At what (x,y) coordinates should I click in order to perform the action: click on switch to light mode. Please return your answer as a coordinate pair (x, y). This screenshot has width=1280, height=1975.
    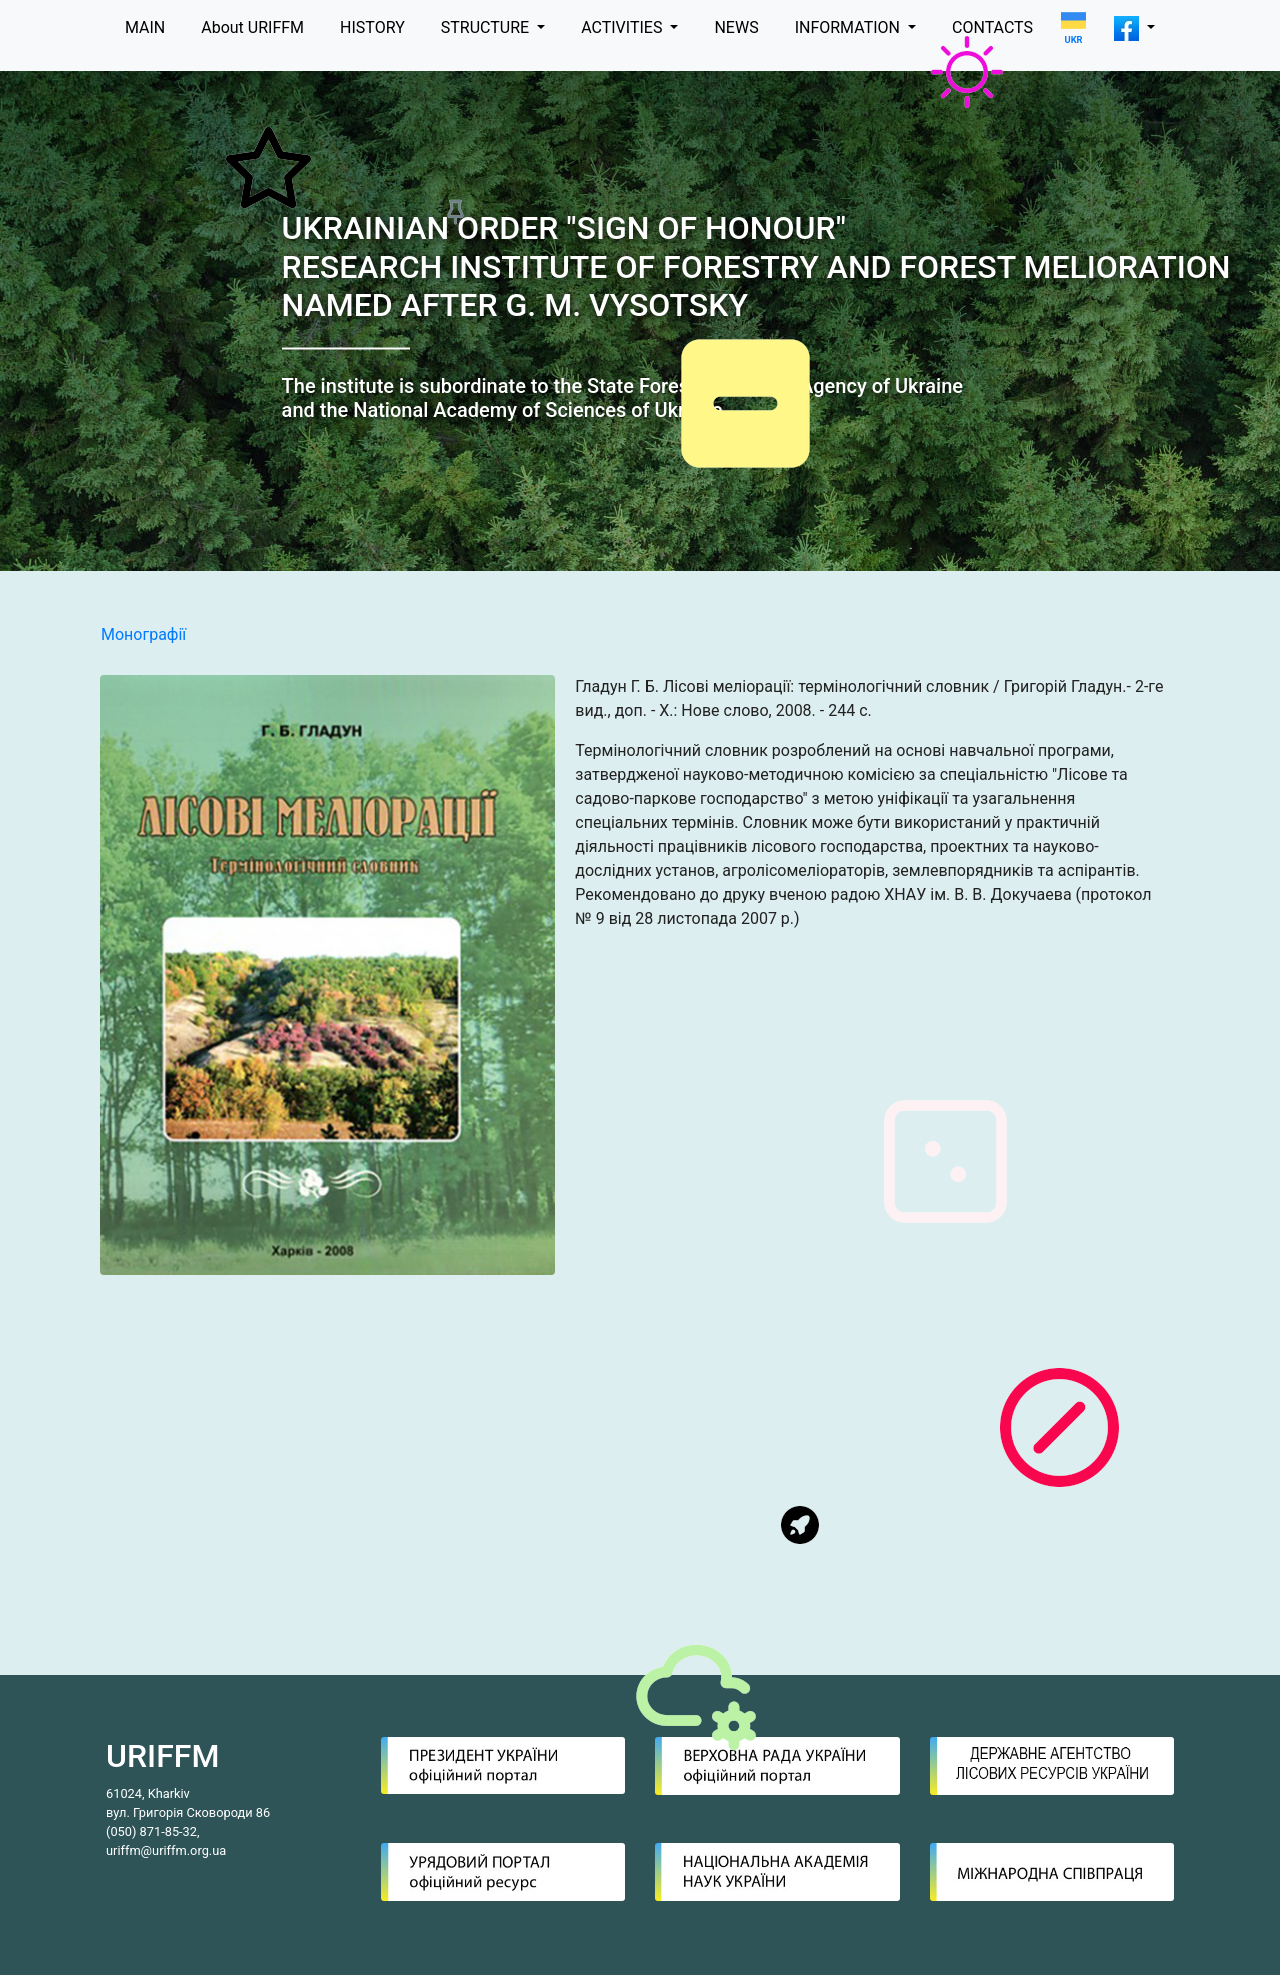
    Looking at the image, I should click on (967, 72).